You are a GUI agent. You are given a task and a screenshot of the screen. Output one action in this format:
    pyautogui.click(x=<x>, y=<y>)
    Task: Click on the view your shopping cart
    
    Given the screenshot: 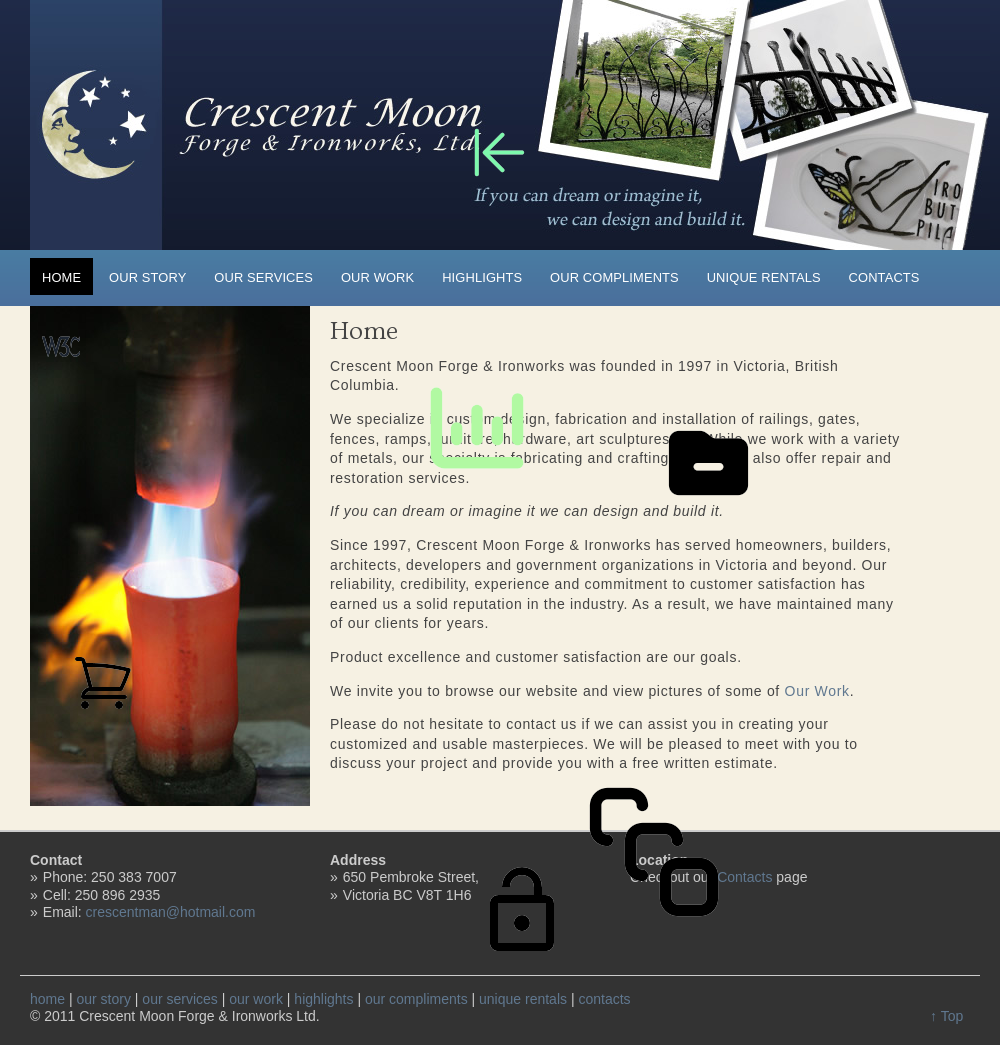 What is the action you would take?
    pyautogui.click(x=103, y=683)
    